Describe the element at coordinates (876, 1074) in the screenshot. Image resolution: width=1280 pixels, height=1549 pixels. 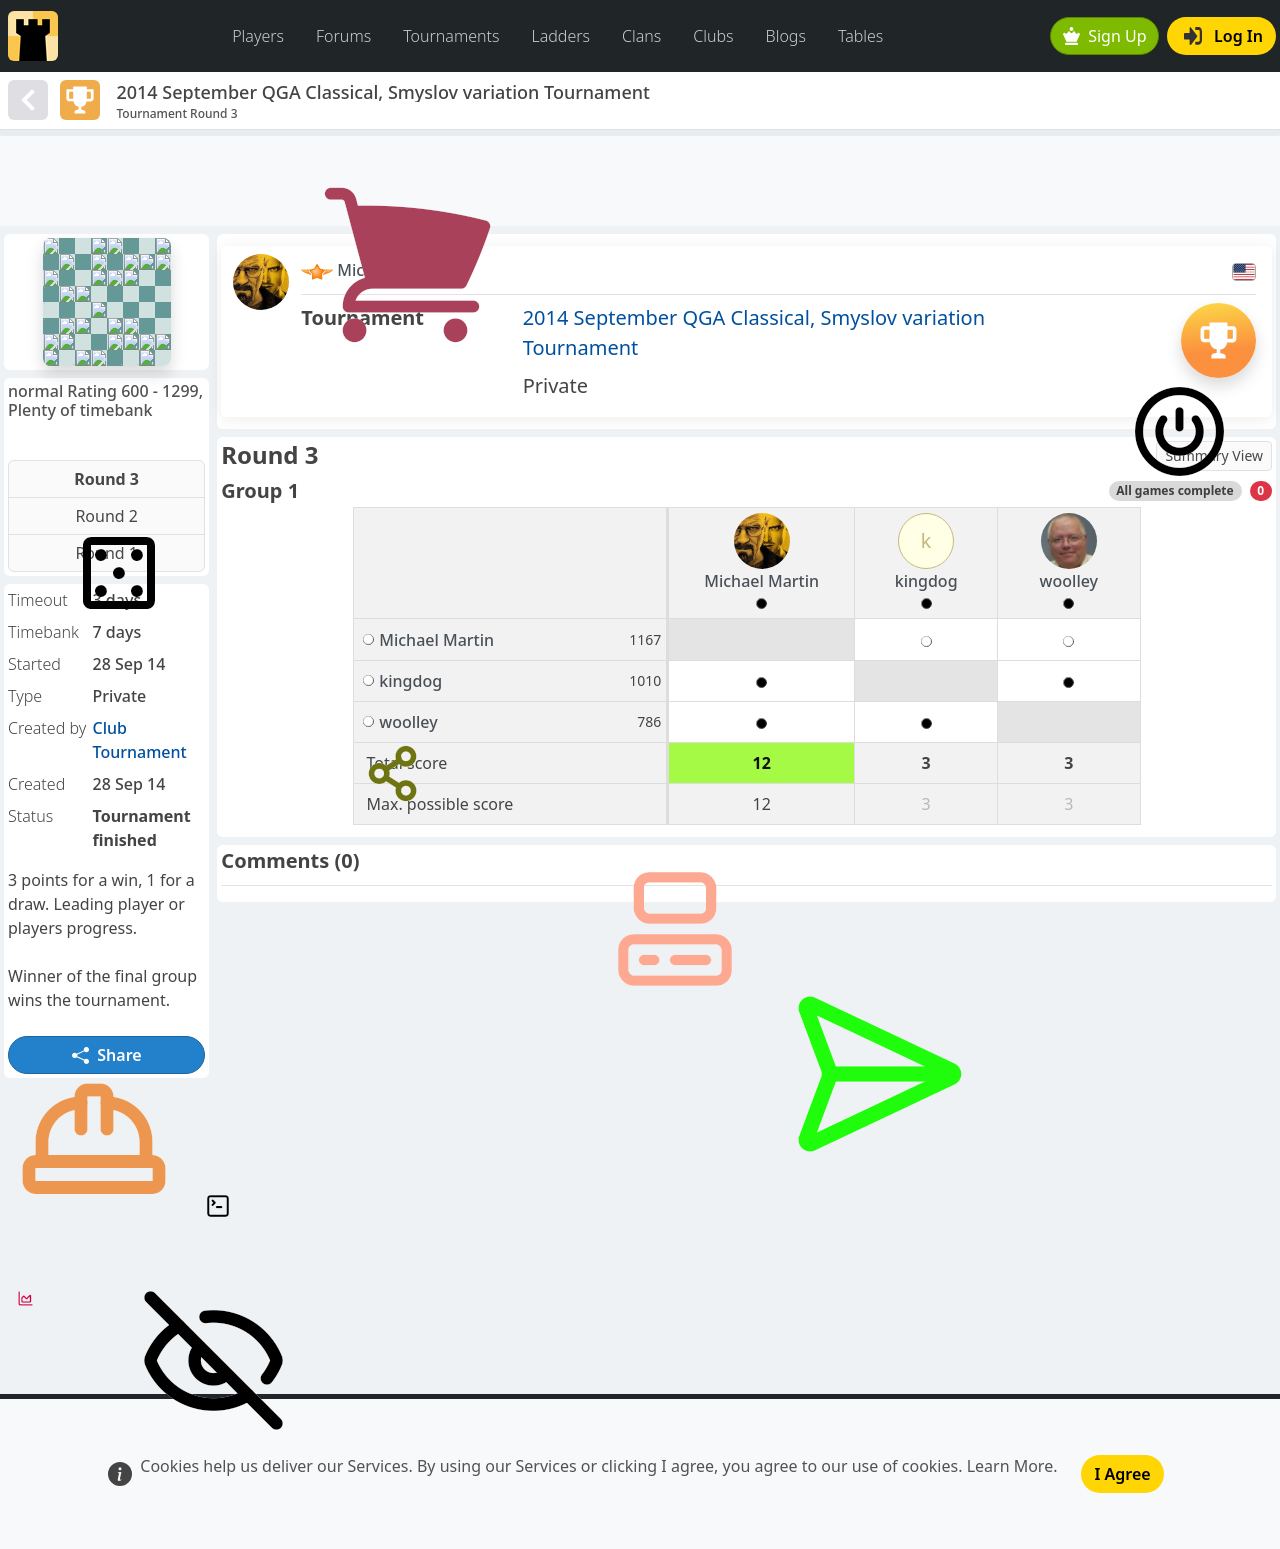
I see `send a message` at that location.